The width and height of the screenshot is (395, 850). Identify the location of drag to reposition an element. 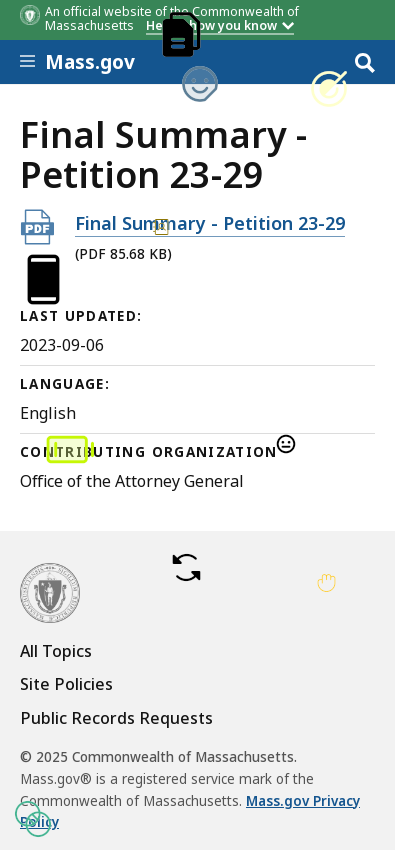
(326, 580).